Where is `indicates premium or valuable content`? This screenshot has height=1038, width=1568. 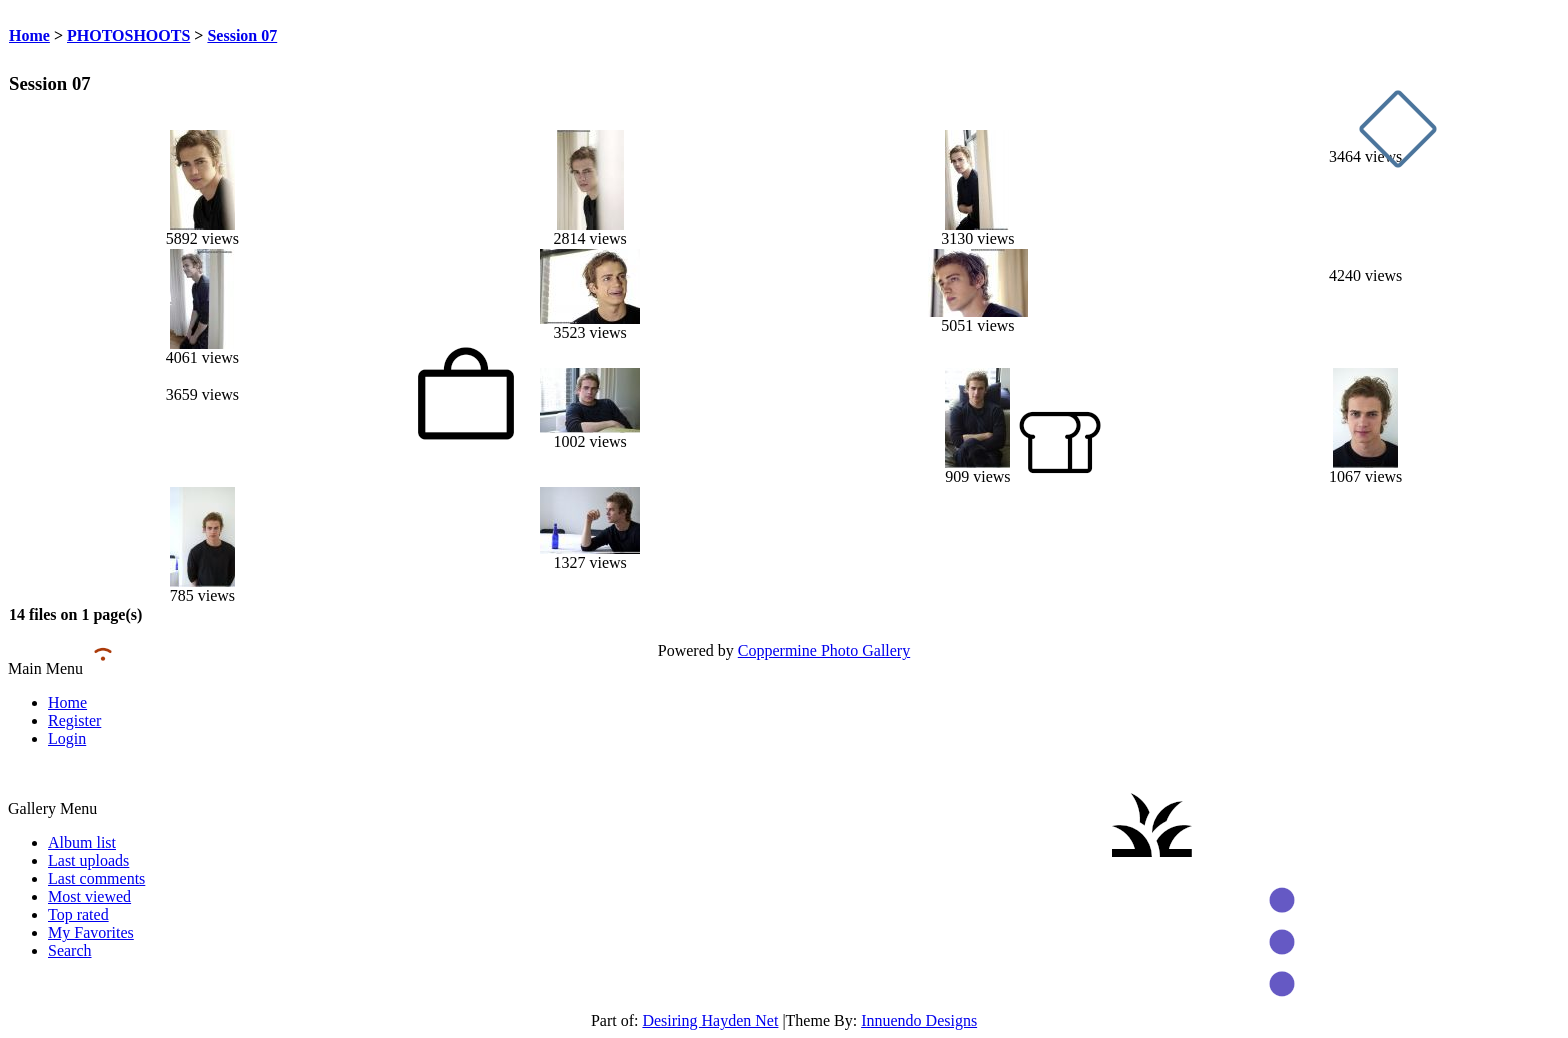 indicates premium or valuable content is located at coordinates (1398, 129).